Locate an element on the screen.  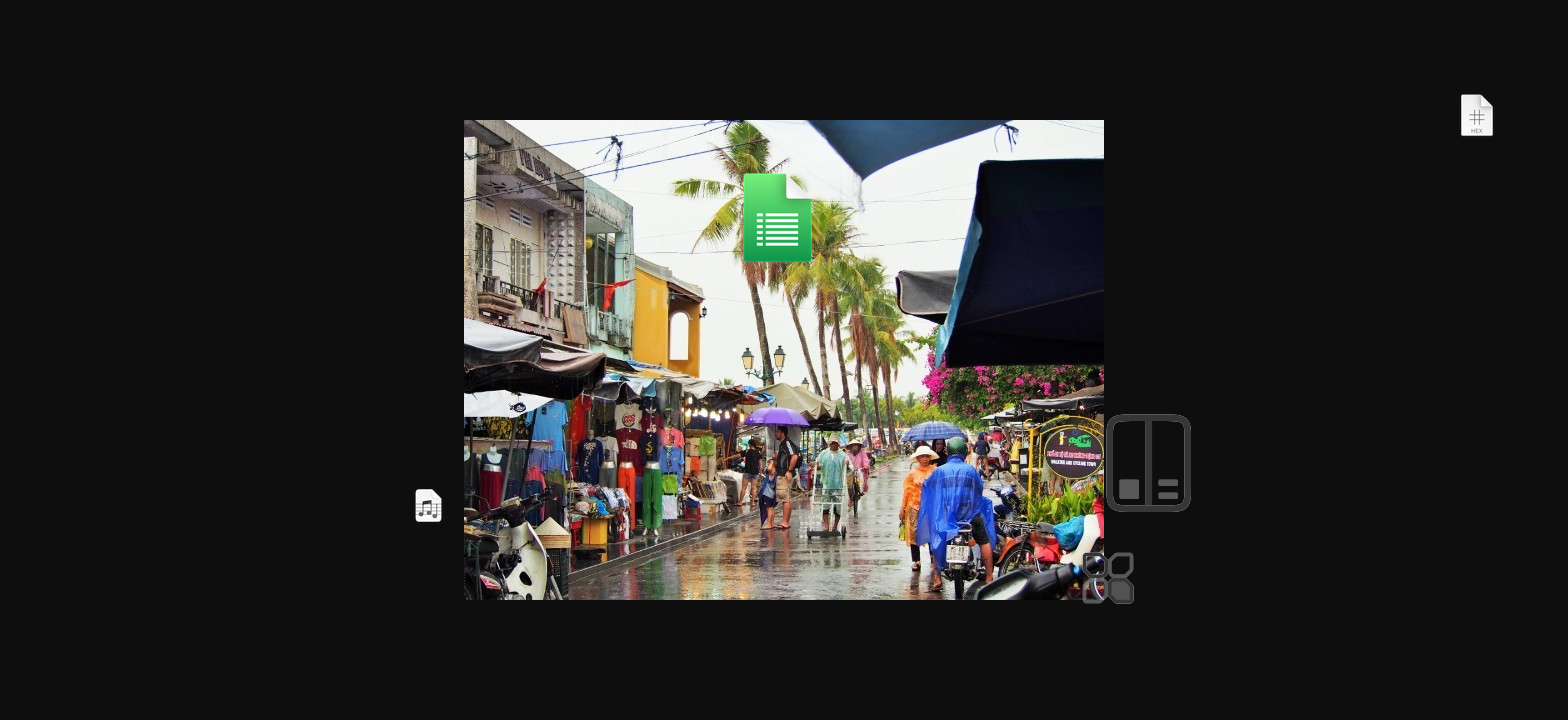
open a hexadecimal data file is located at coordinates (1477, 116).